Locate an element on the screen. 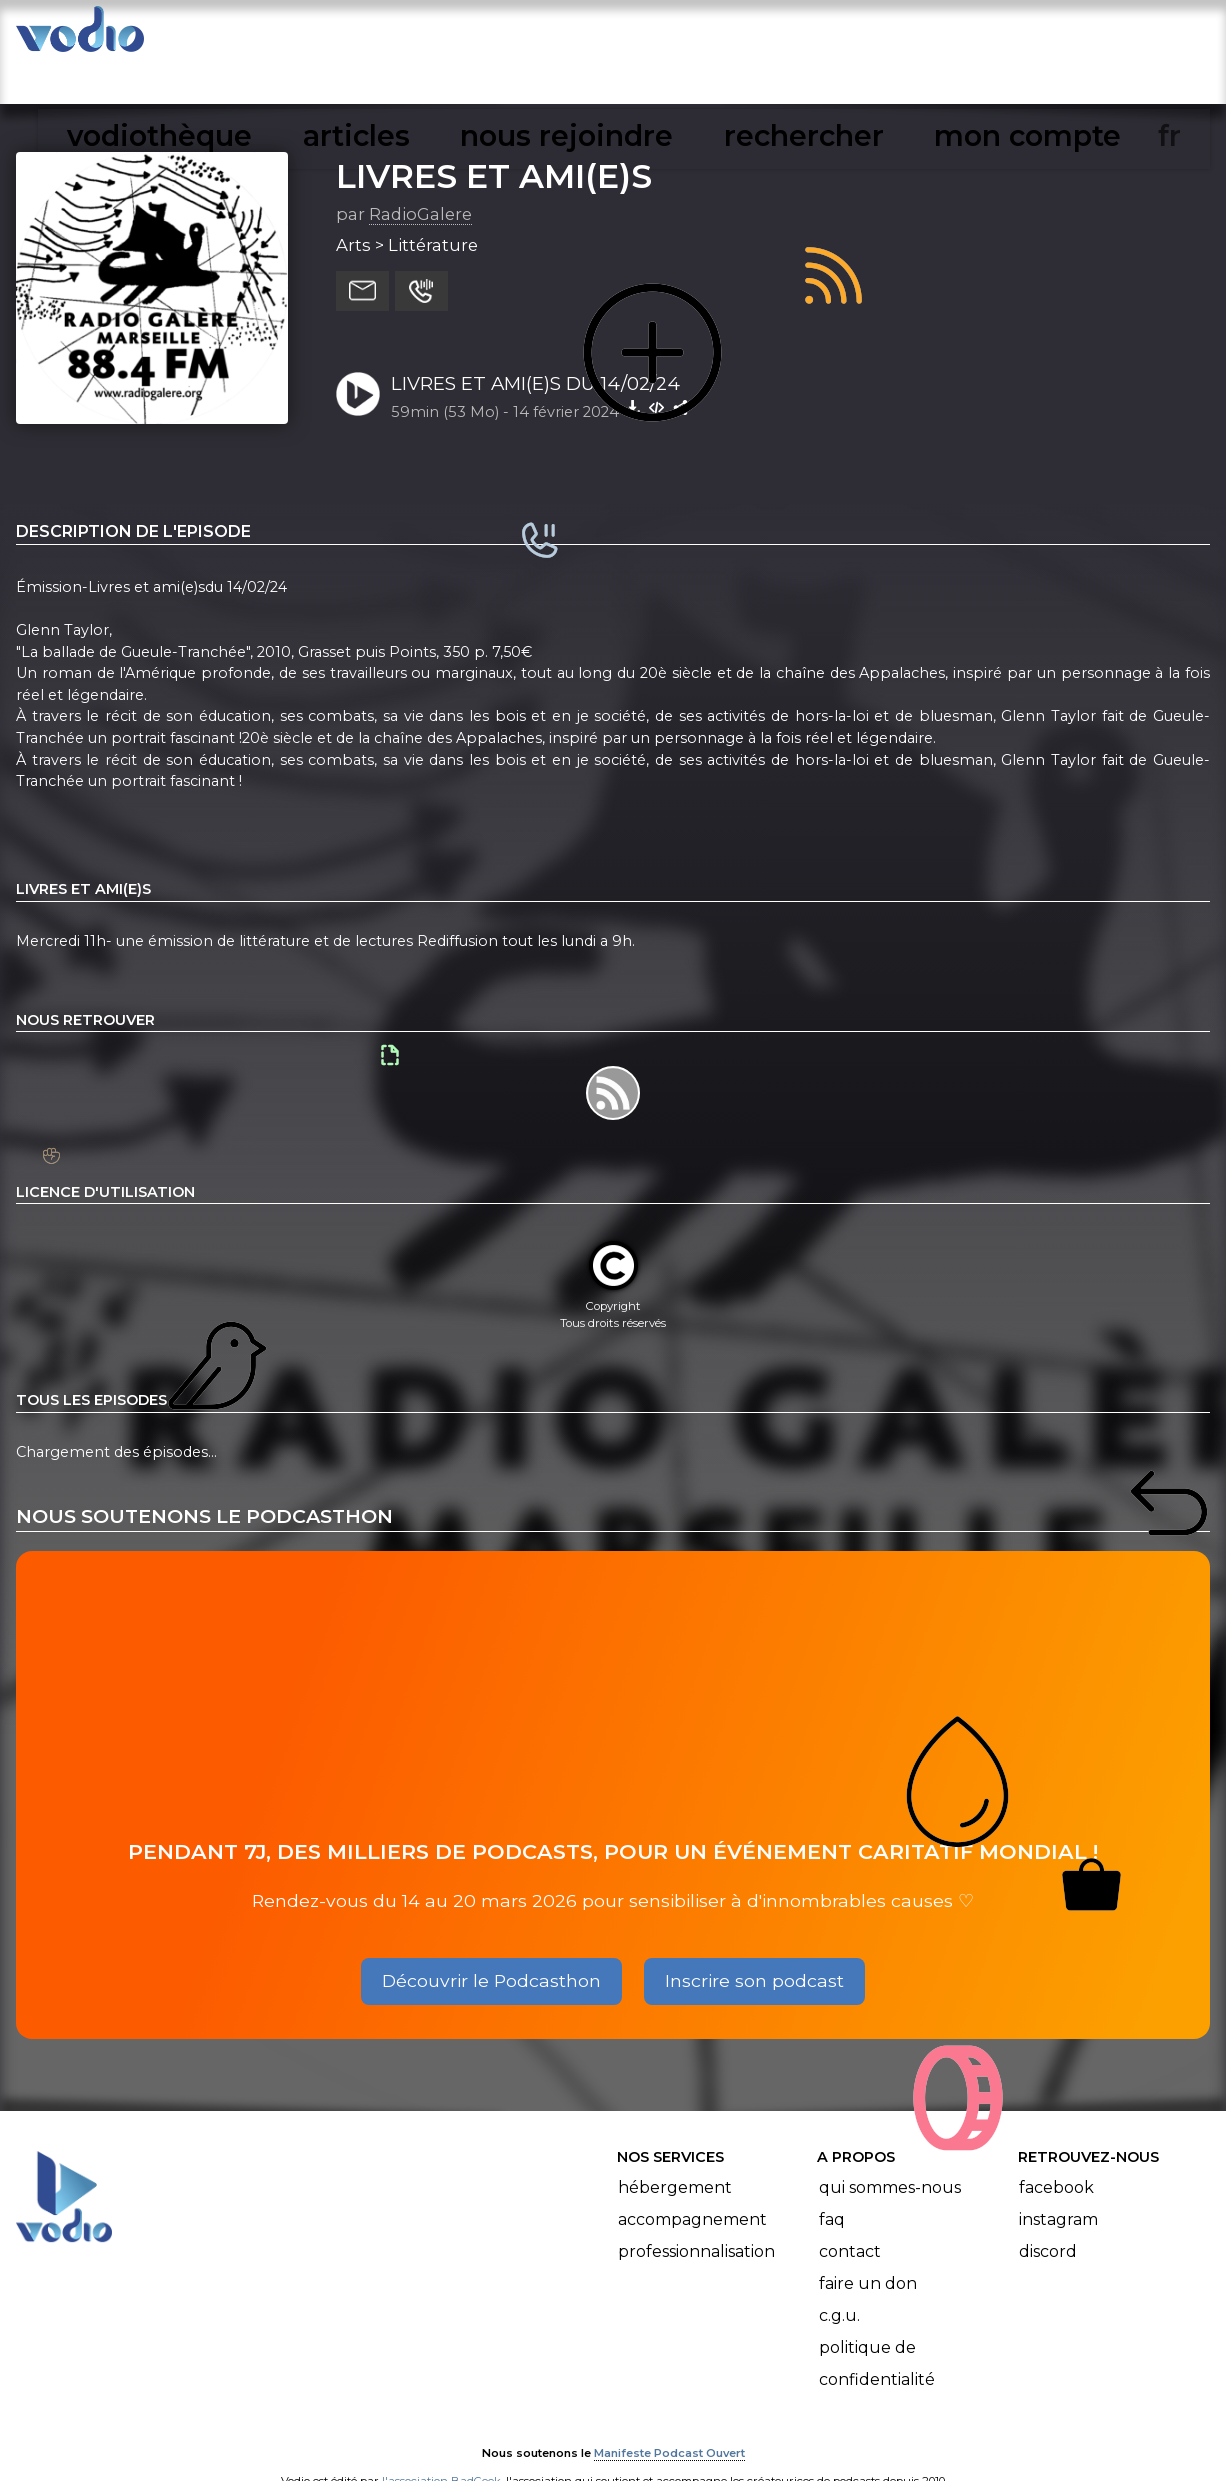  subscribe to RSS feed is located at coordinates (831, 278).